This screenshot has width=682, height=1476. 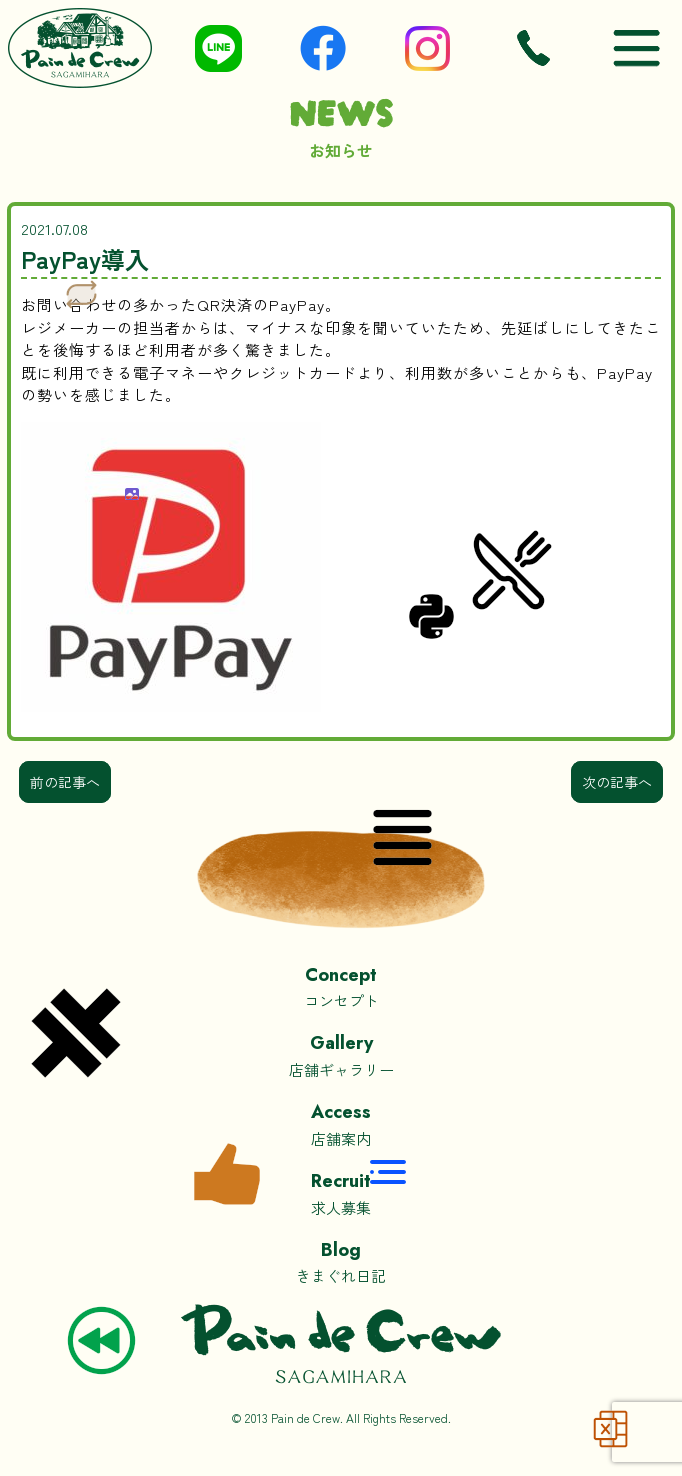 What do you see at coordinates (76, 1033) in the screenshot?
I see `capacitor framework logo` at bounding box center [76, 1033].